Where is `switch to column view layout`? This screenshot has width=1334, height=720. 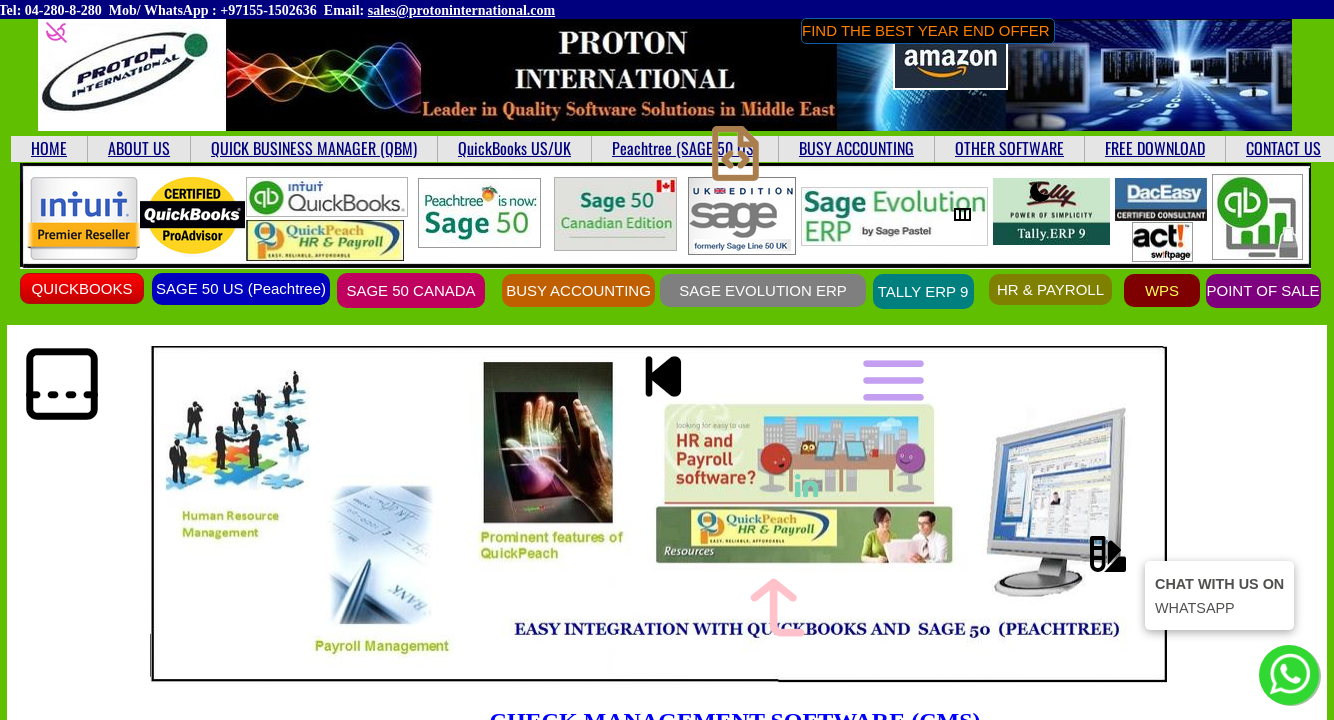 switch to column view layout is located at coordinates (962, 215).